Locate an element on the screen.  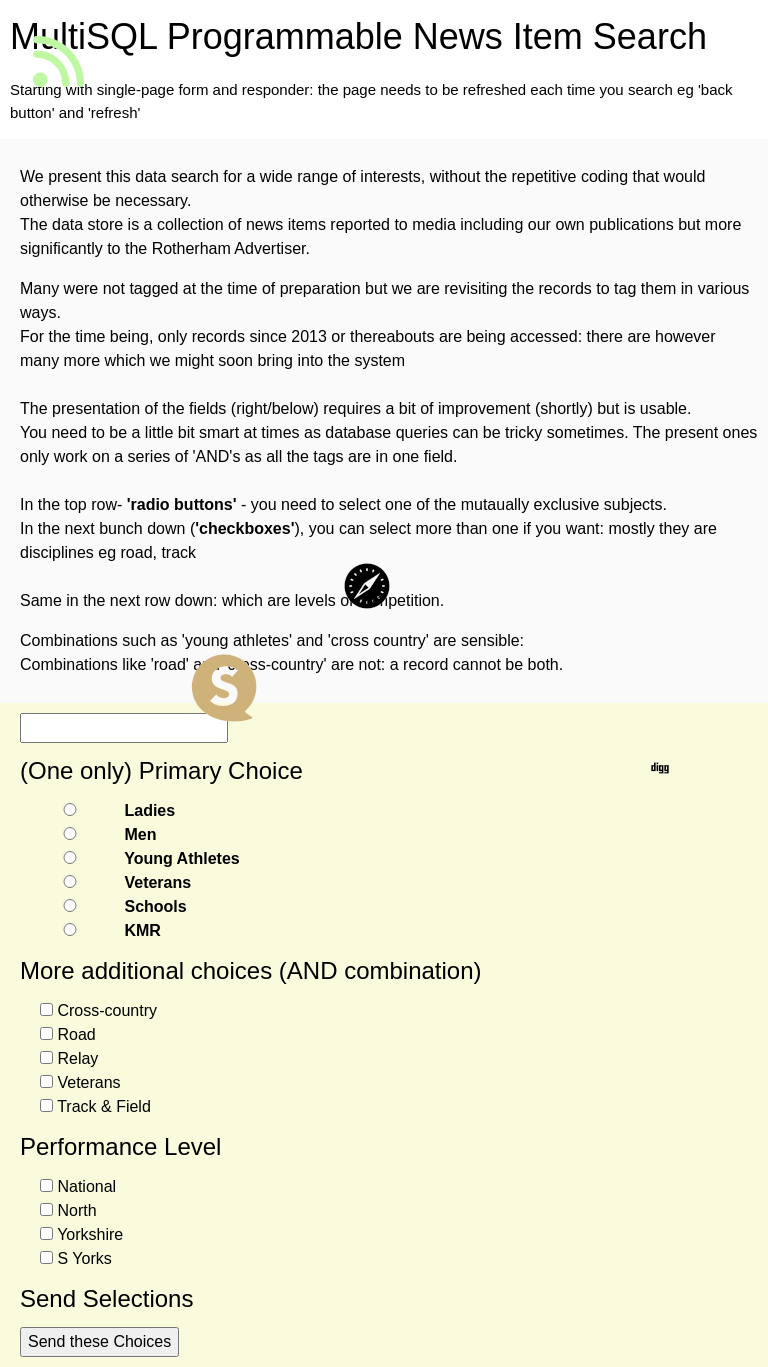
open the Speakap app is located at coordinates (224, 688).